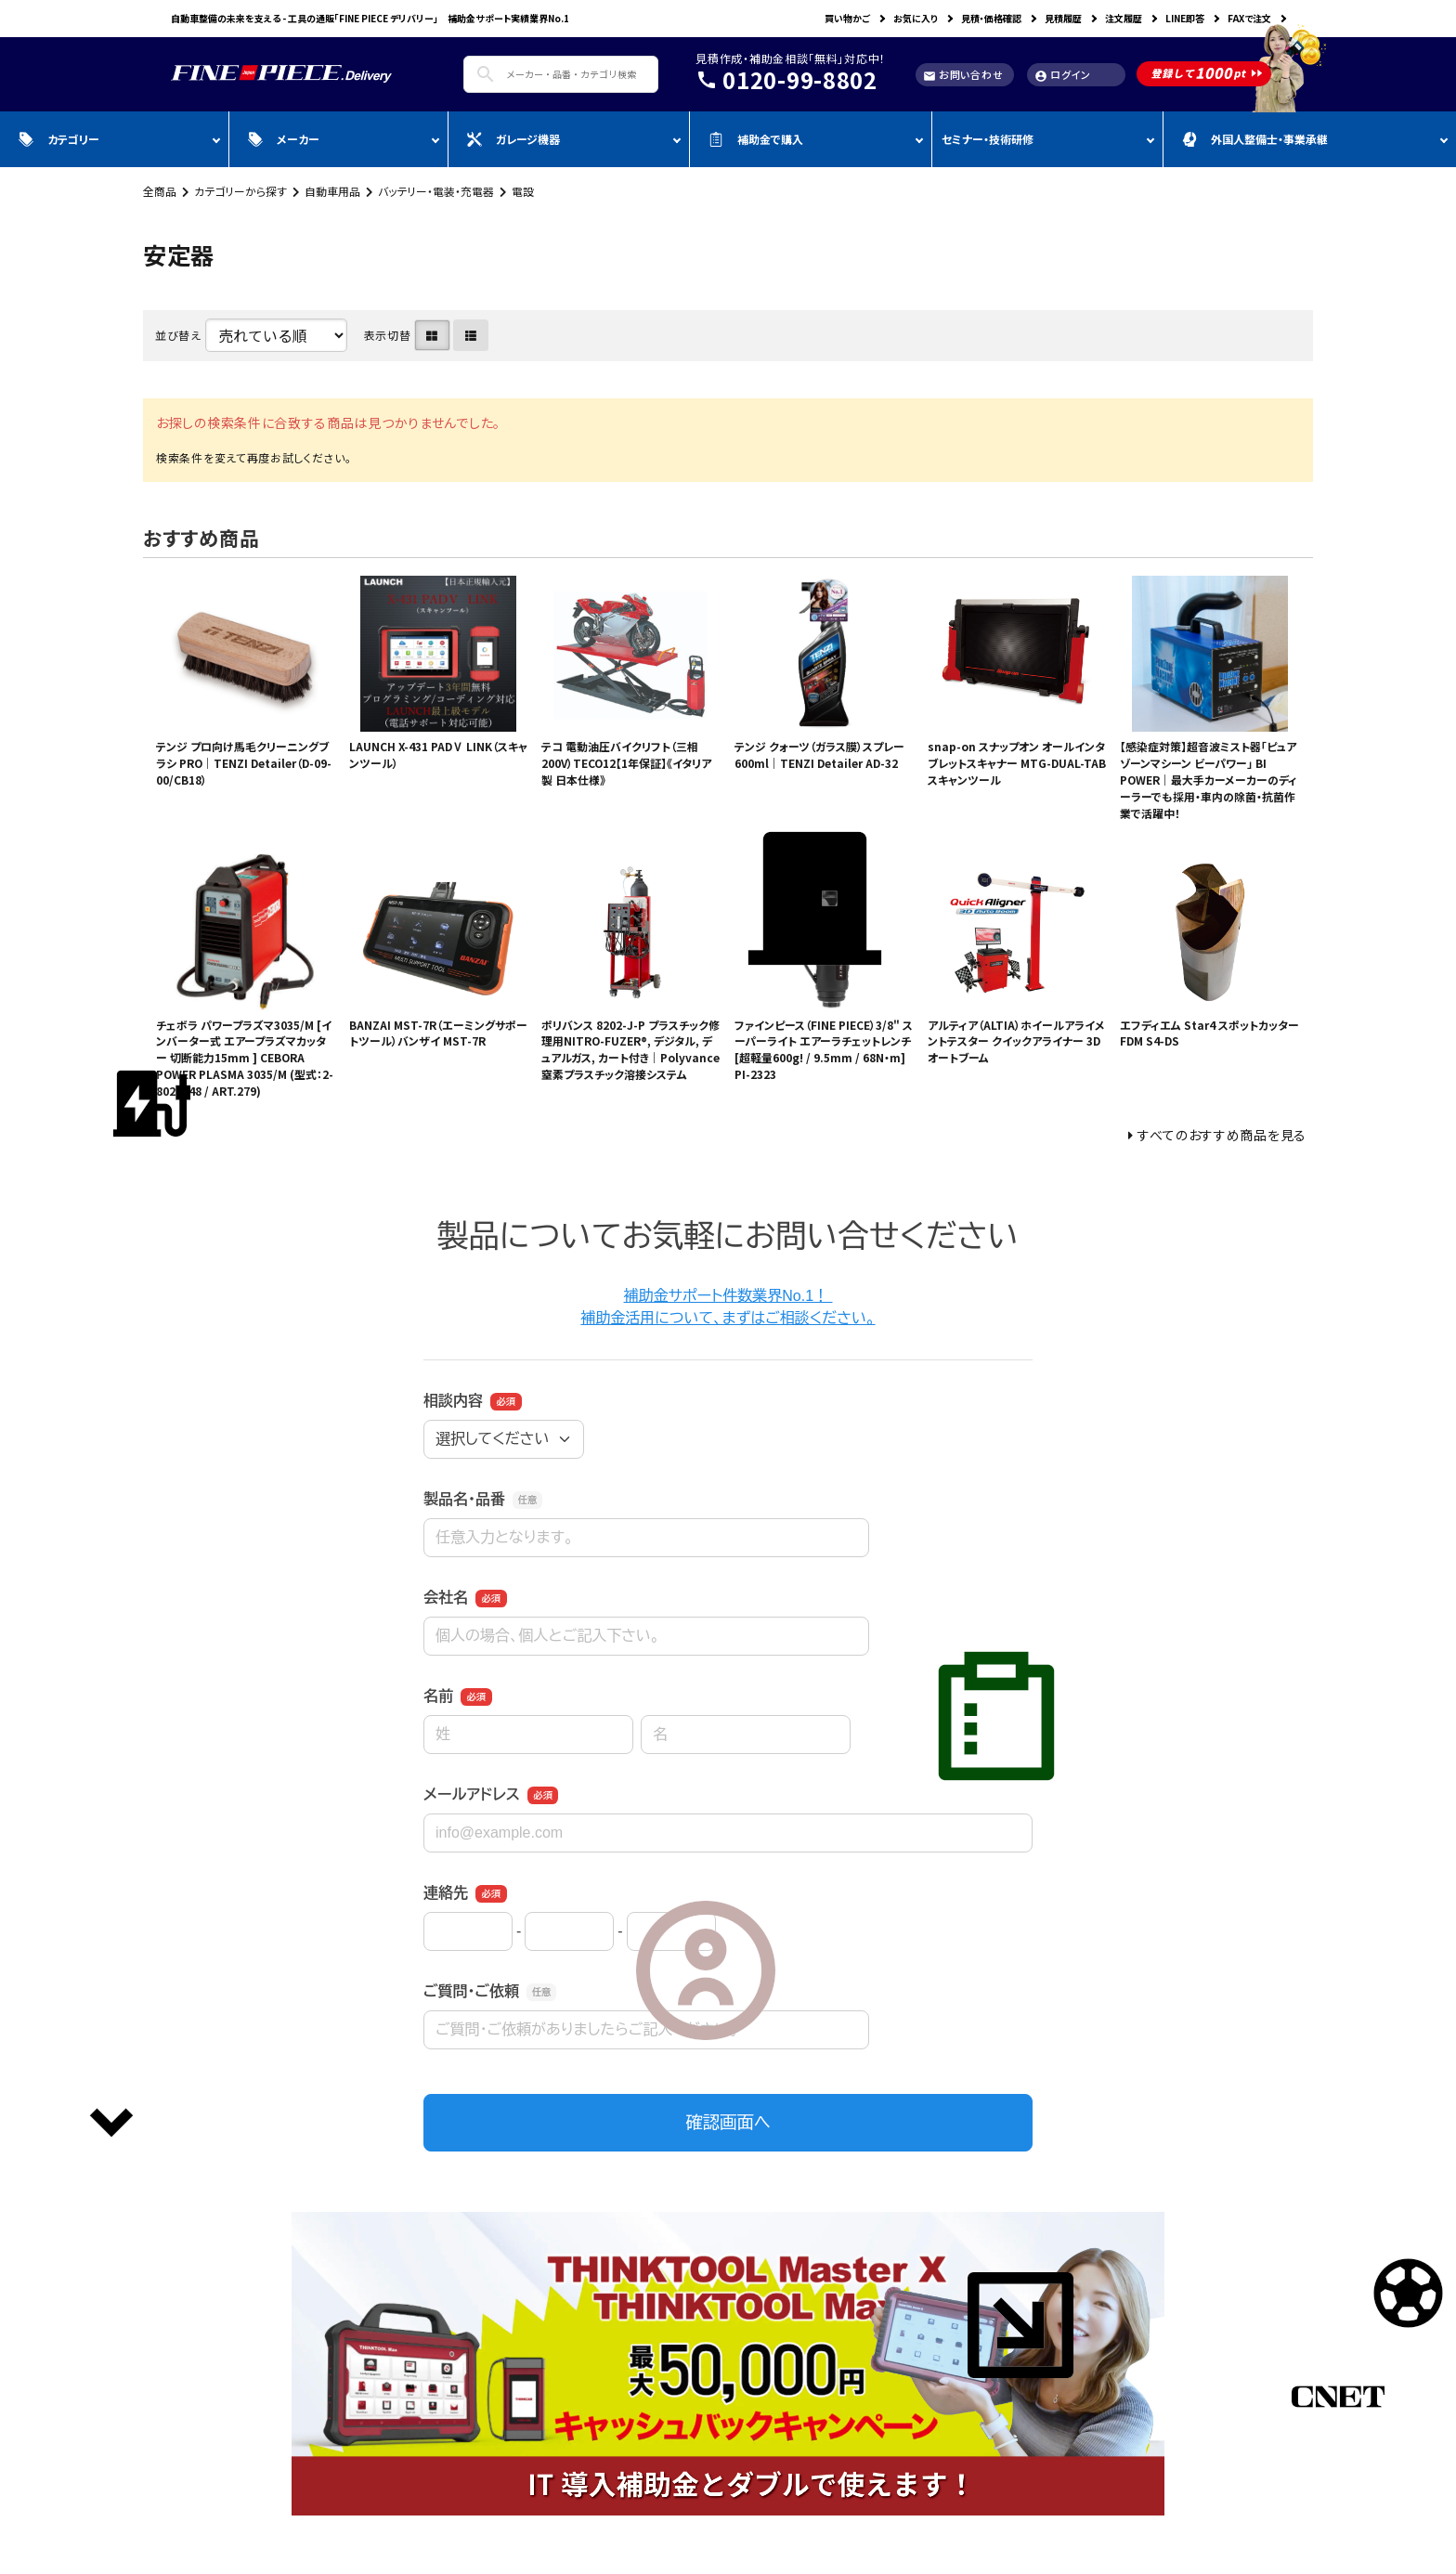 This screenshot has width=1456, height=2574. I want to click on navigate to the next section below, so click(1020, 2325).